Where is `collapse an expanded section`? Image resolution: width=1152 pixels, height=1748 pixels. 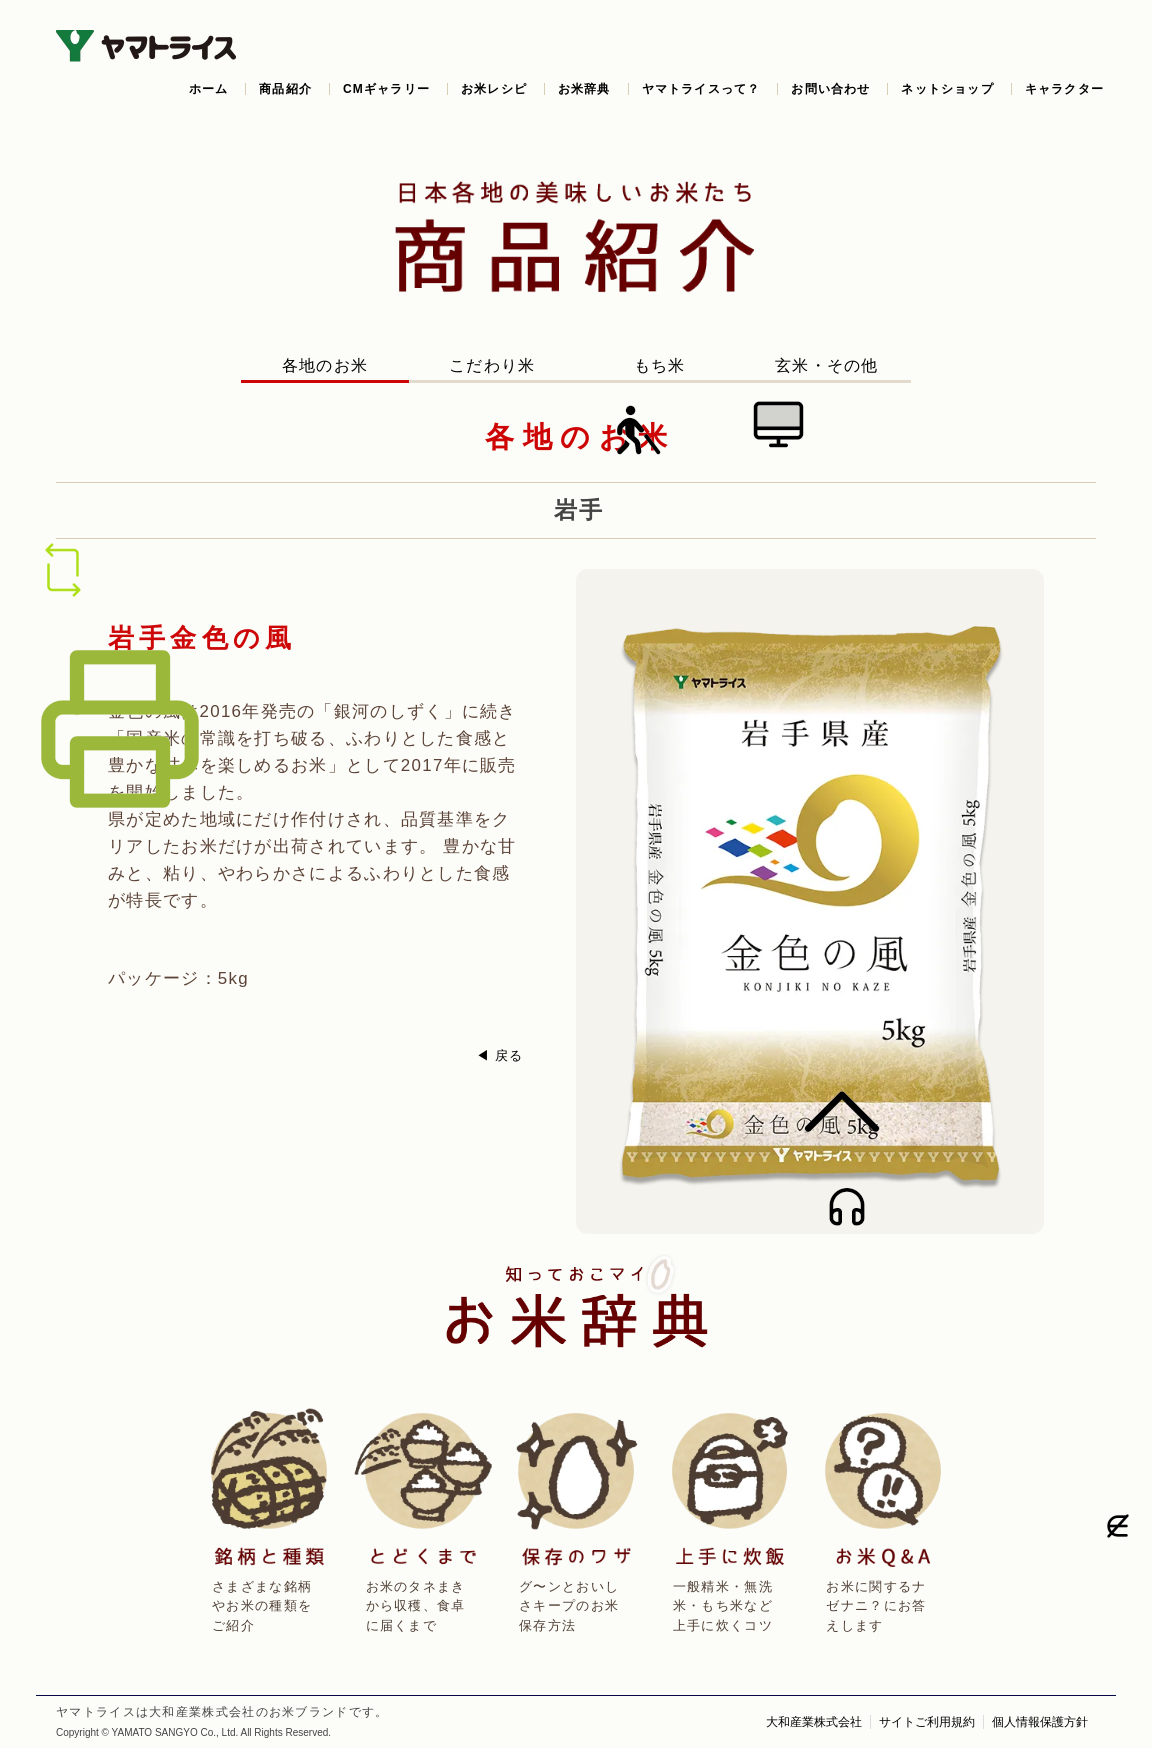 collapse an expanded section is located at coordinates (842, 1115).